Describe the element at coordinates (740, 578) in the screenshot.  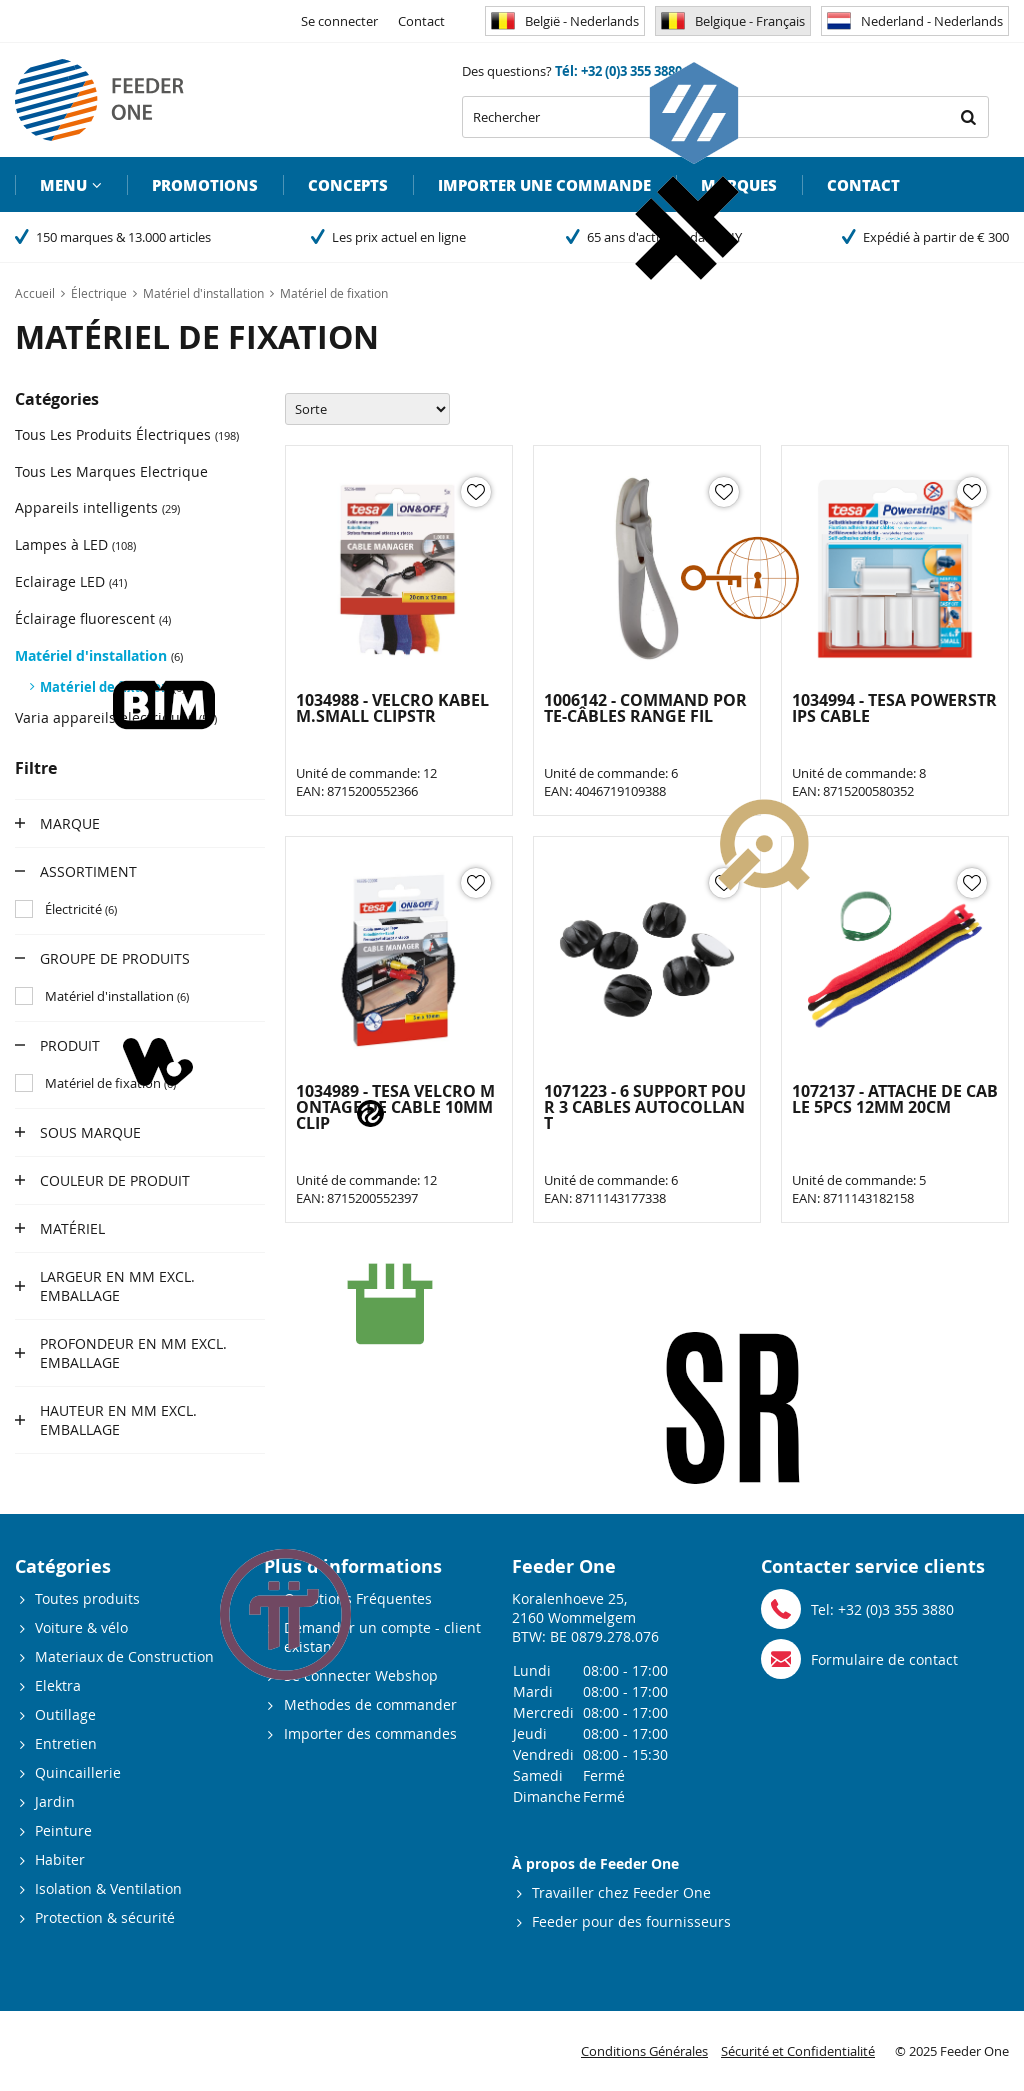
I see `sign in with webauthn passwordless authentication` at that location.